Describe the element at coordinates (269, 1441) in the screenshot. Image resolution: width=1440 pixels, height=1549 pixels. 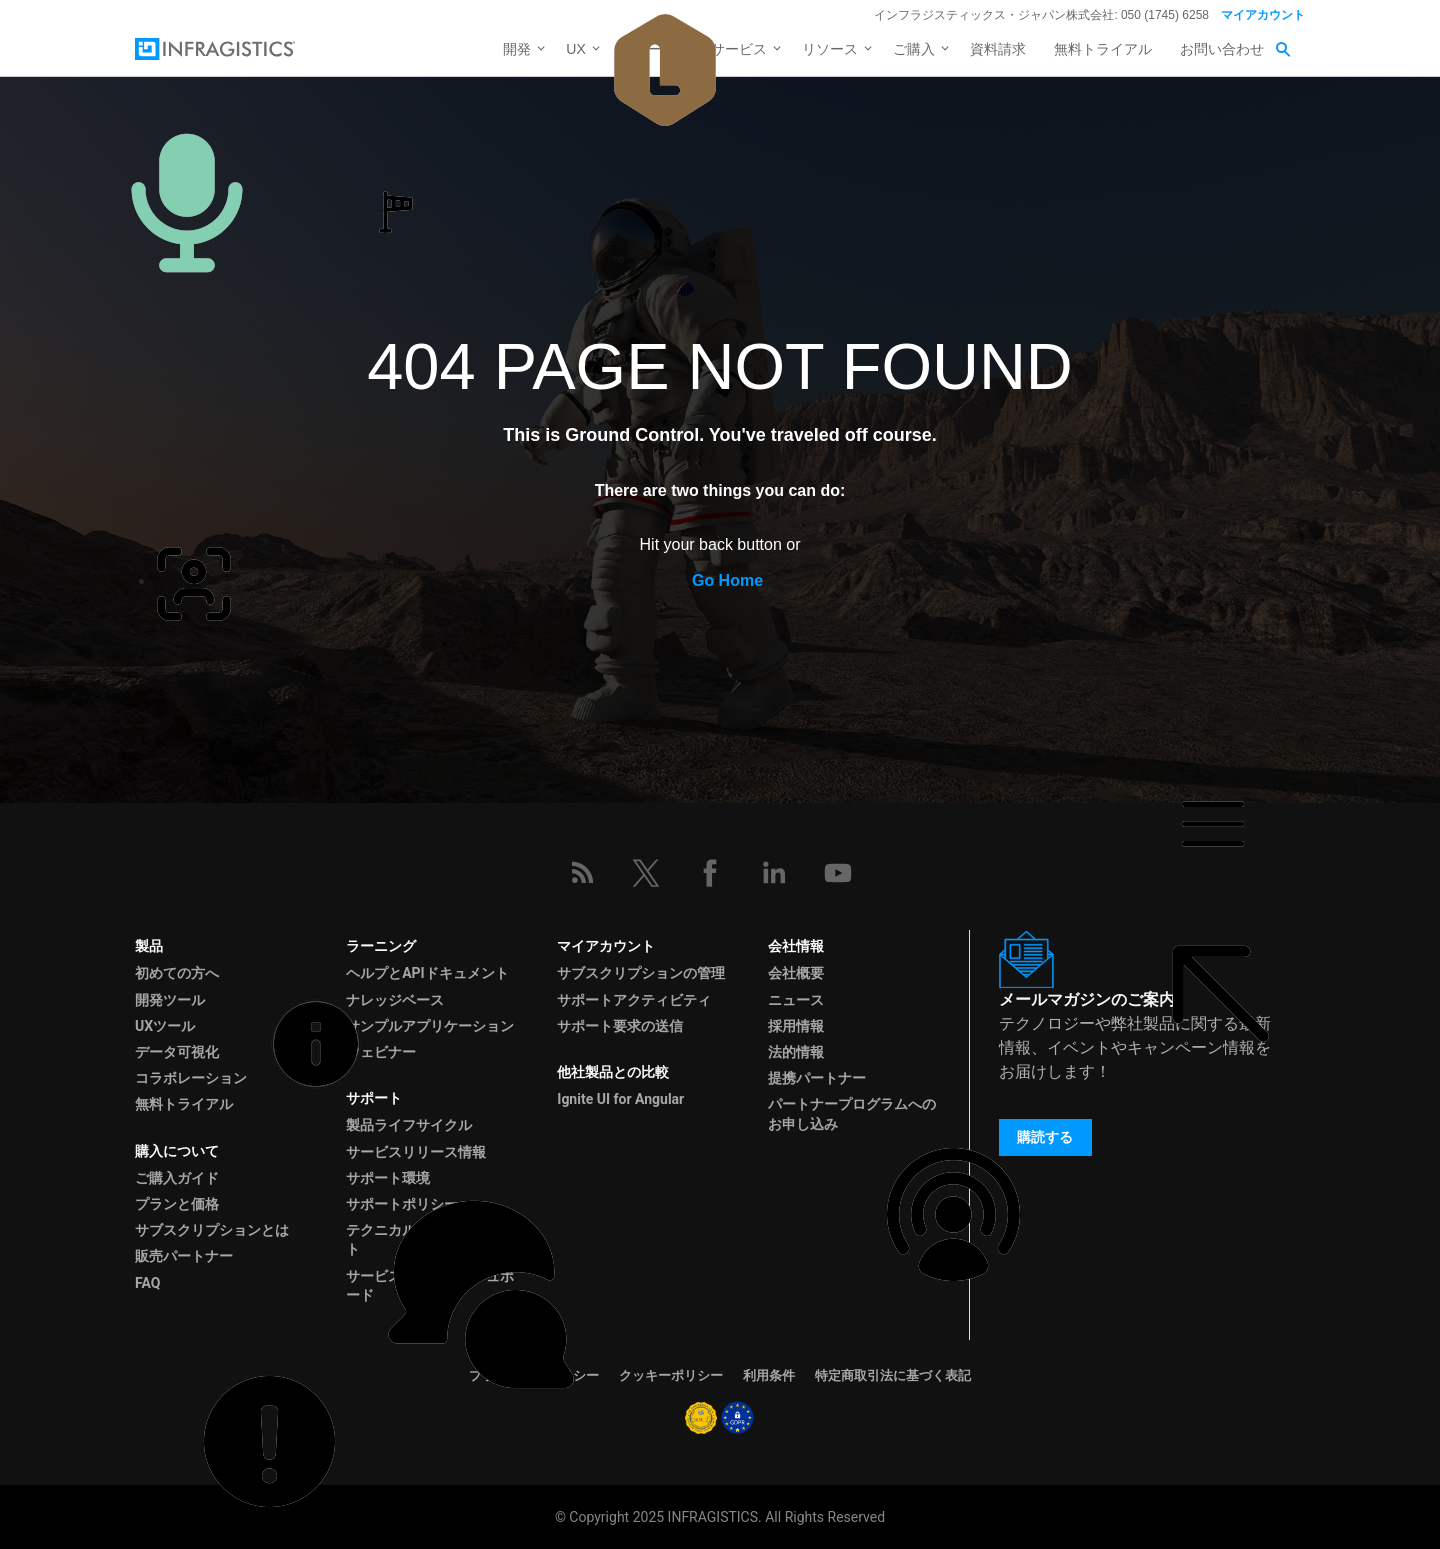
I see `indicates an error or problem has occurred` at that location.